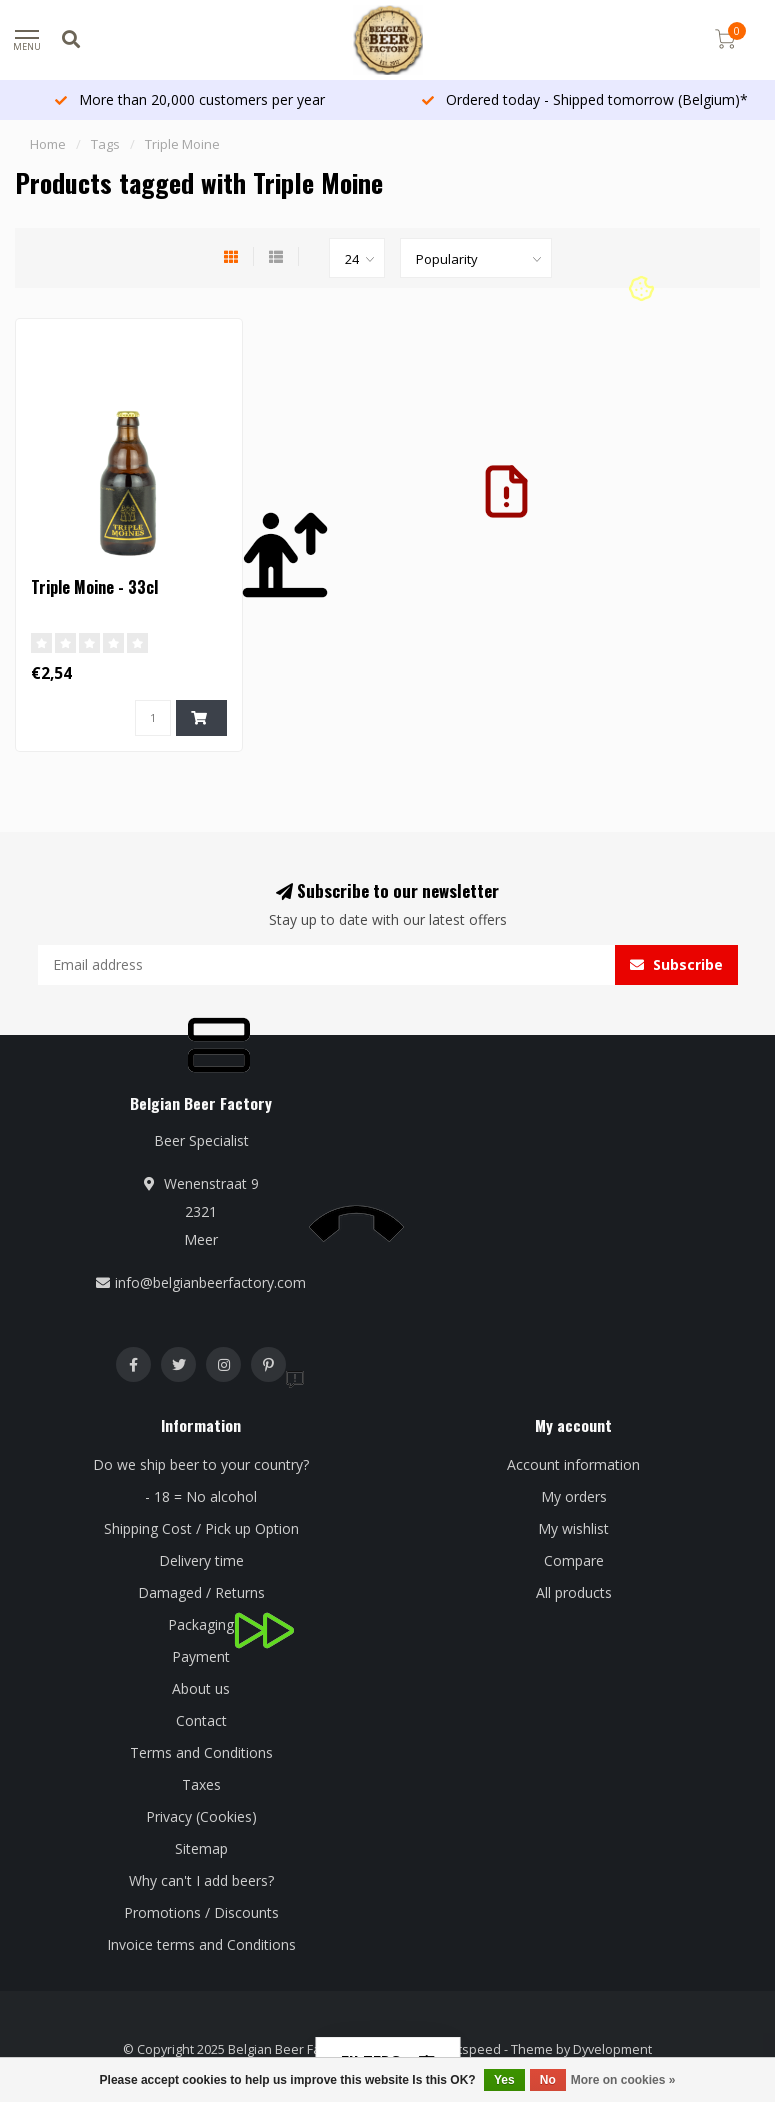 This screenshot has height=2102, width=775. What do you see at coordinates (506, 491) in the screenshot?
I see `indicates a file with an error or warning` at bounding box center [506, 491].